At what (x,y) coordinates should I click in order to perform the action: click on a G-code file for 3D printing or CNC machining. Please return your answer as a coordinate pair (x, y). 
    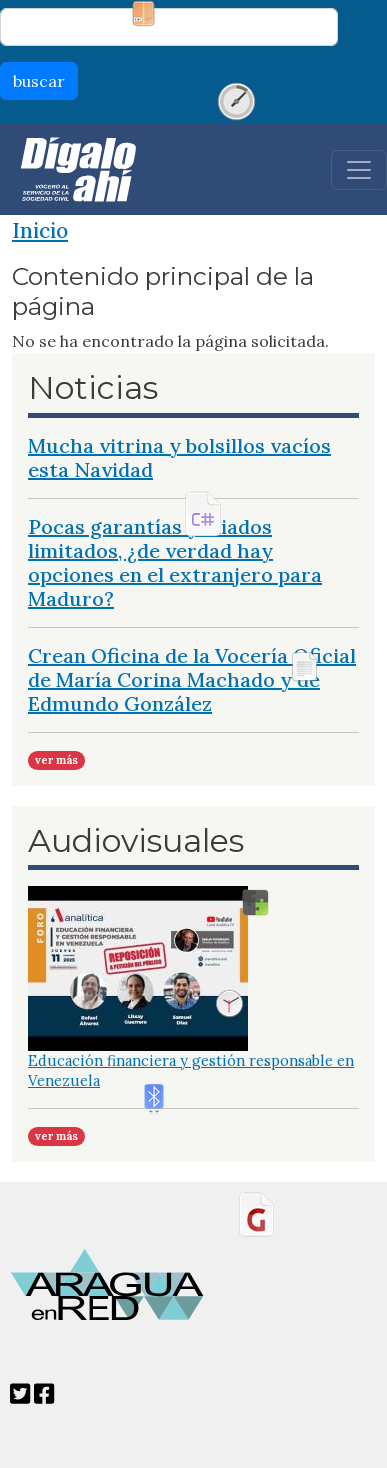
    Looking at the image, I should click on (256, 1214).